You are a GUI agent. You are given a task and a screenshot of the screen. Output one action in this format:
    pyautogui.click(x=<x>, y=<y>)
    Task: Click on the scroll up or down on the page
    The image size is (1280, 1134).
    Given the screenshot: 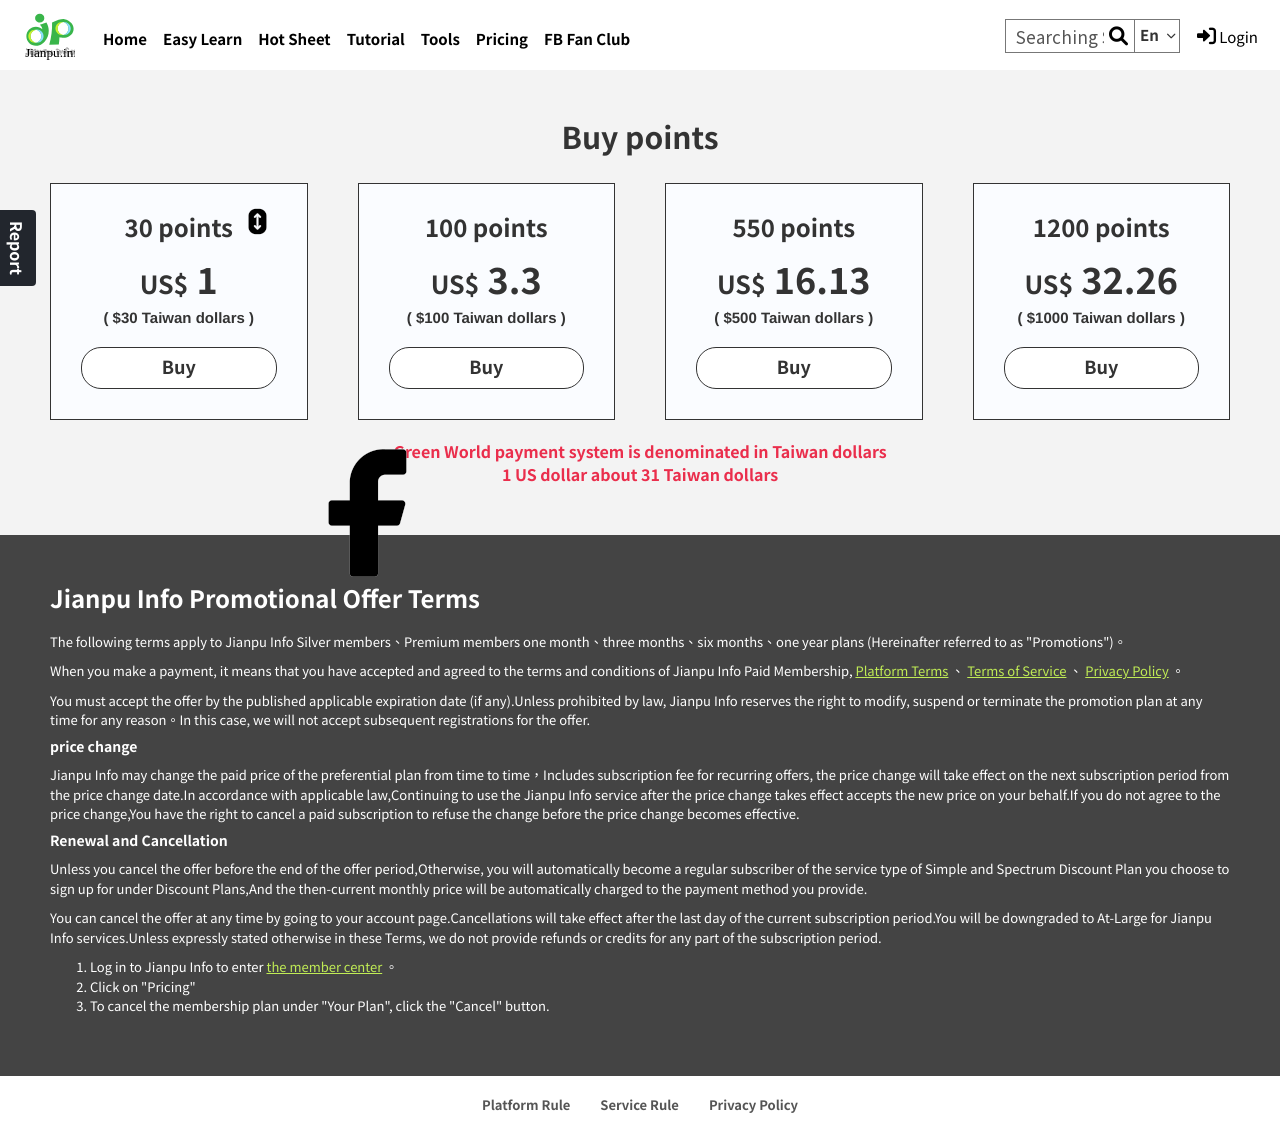 What is the action you would take?
    pyautogui.click(x=257, y=221)
    